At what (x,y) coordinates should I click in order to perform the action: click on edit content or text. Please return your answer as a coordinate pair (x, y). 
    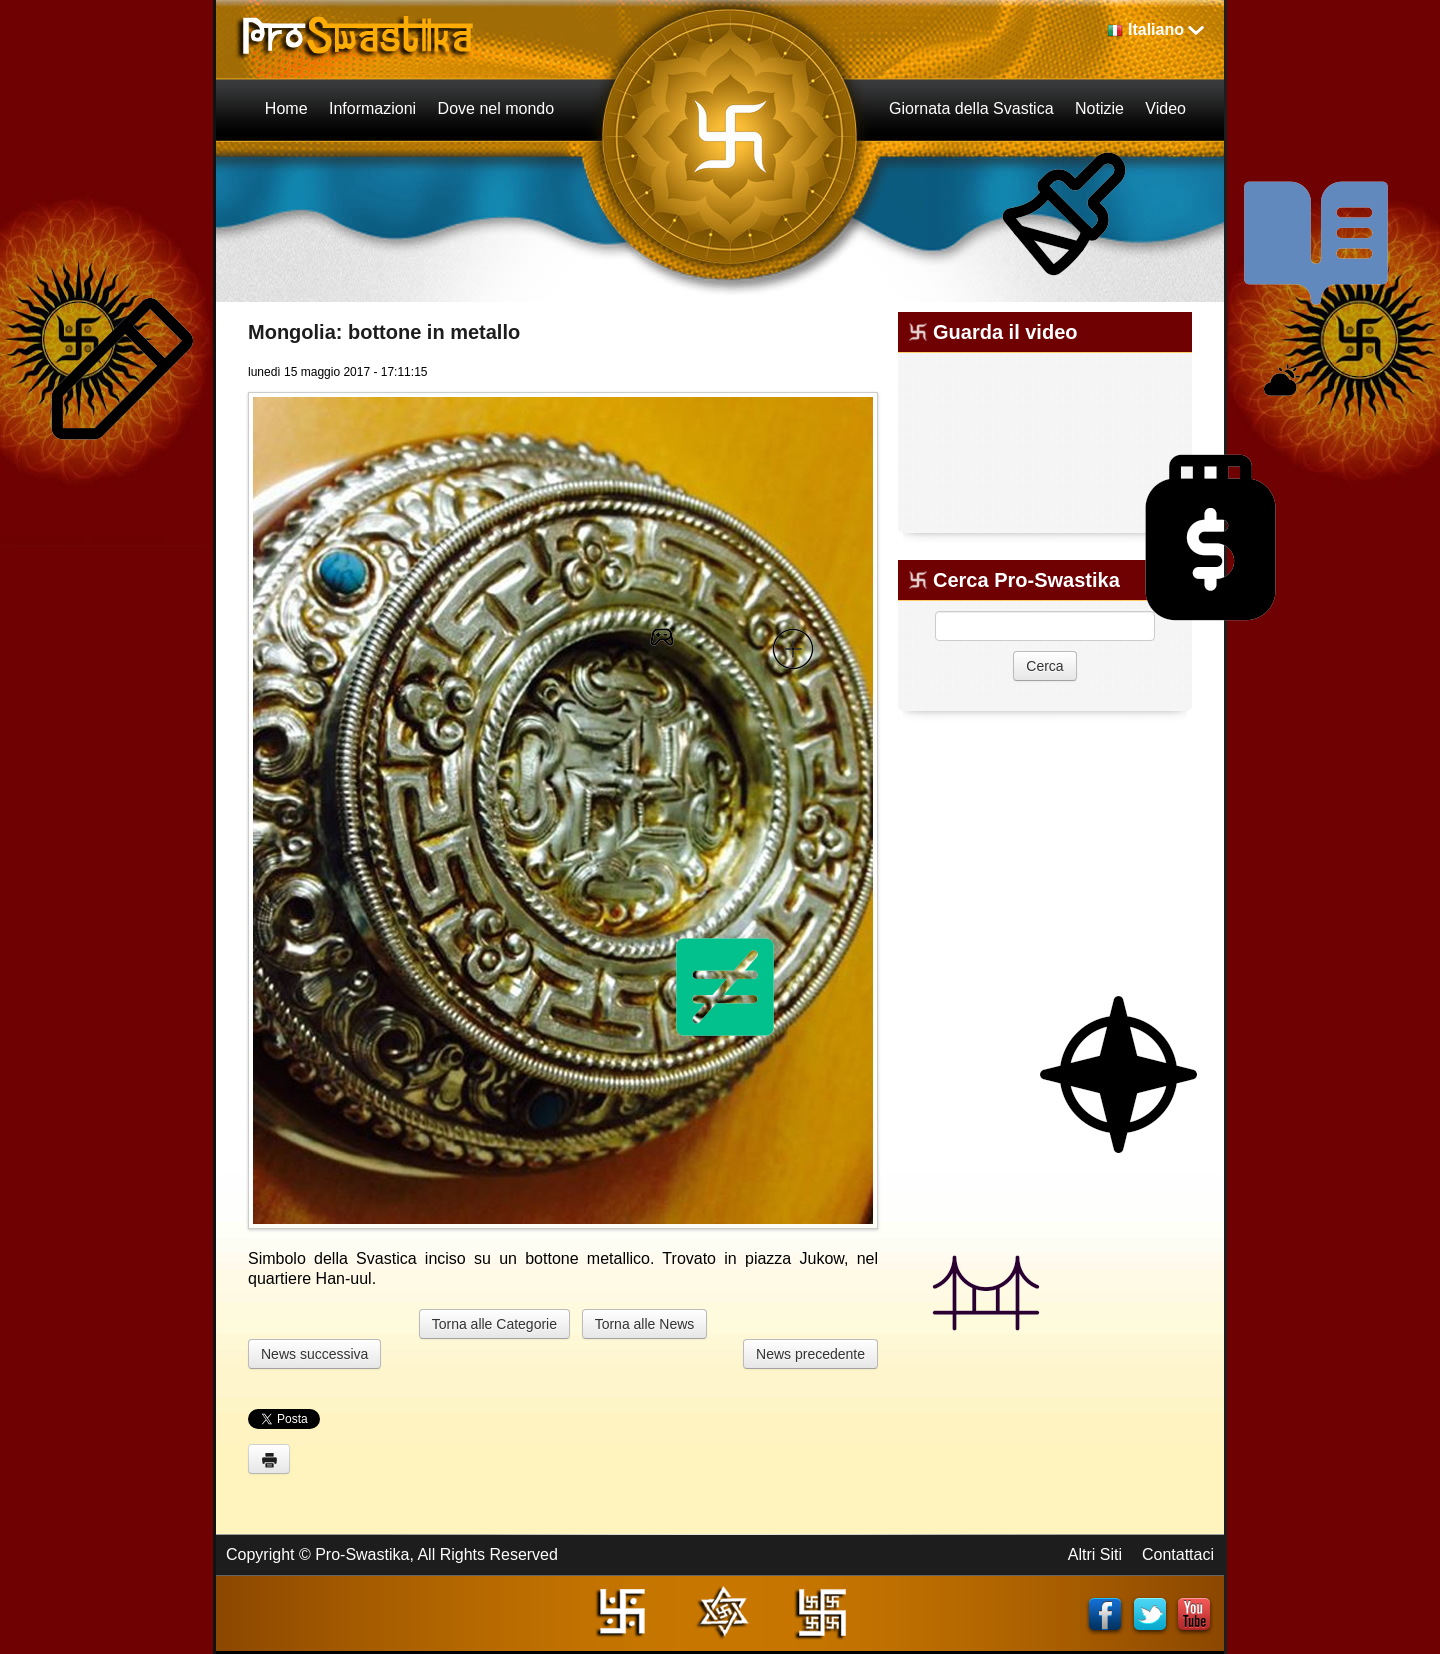
    Looking at the image, I should click on (119, 371).